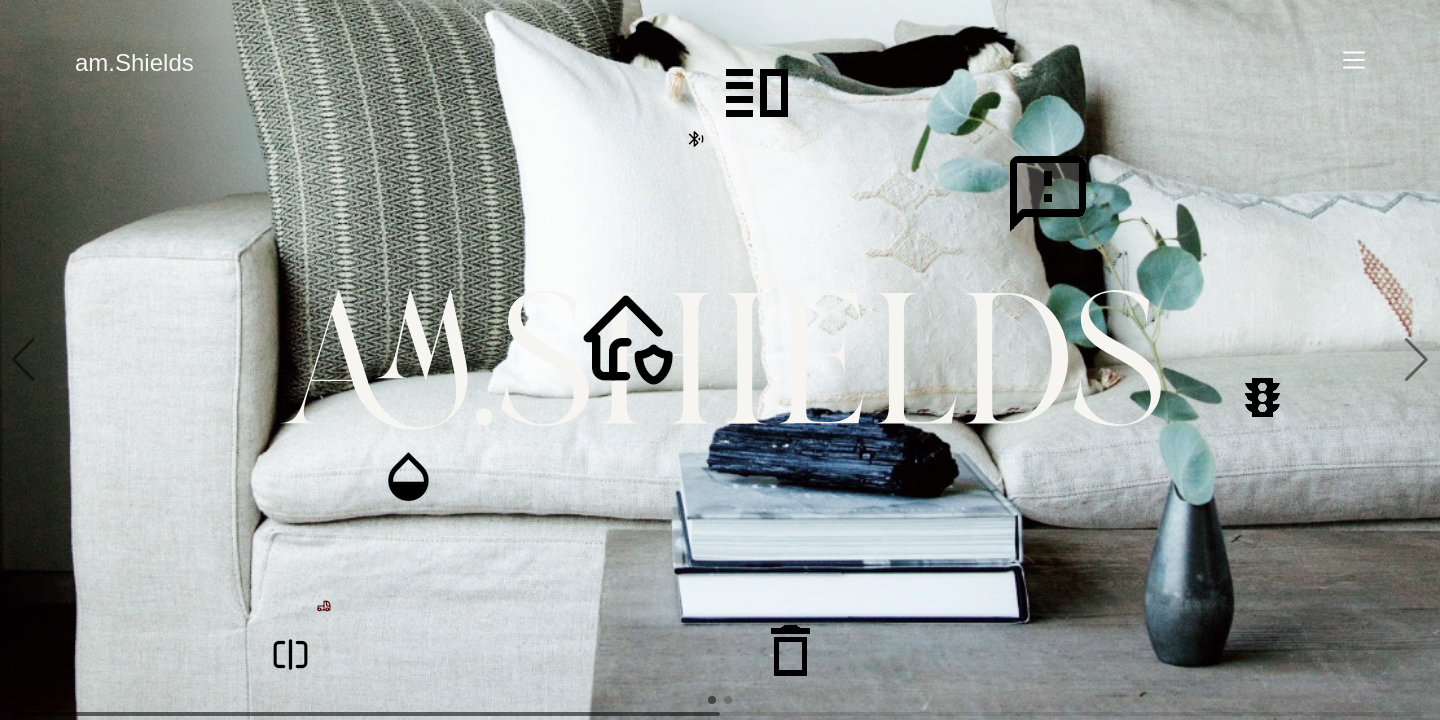  I want to click on searching for nearby bluetooth devices, so click(696, 139).